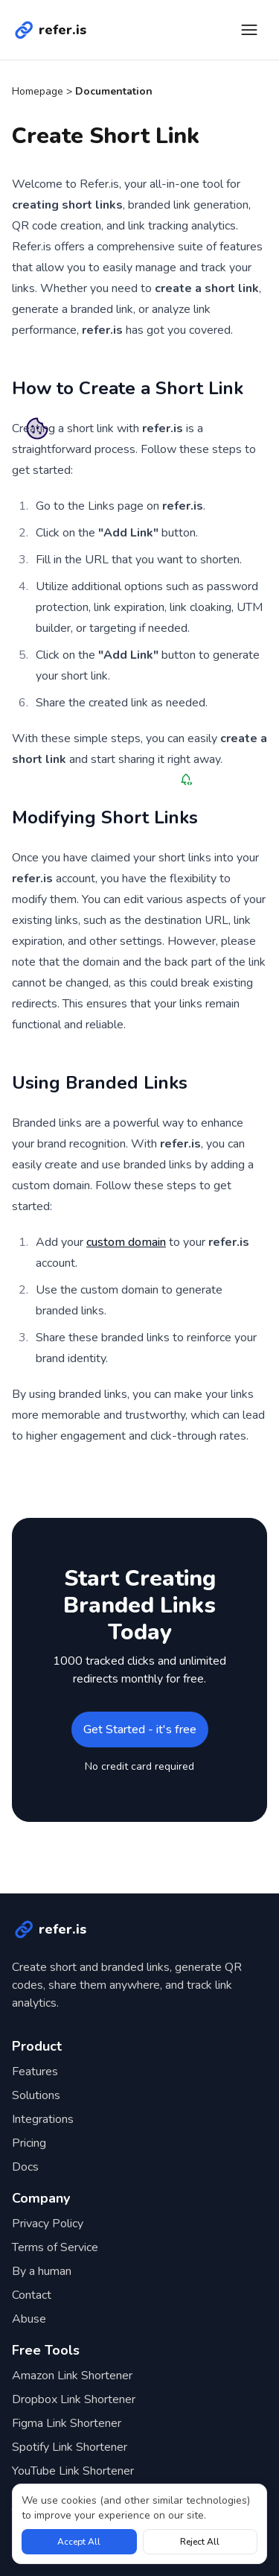  I want to click on configure notification settings via code, so click(186, 779).